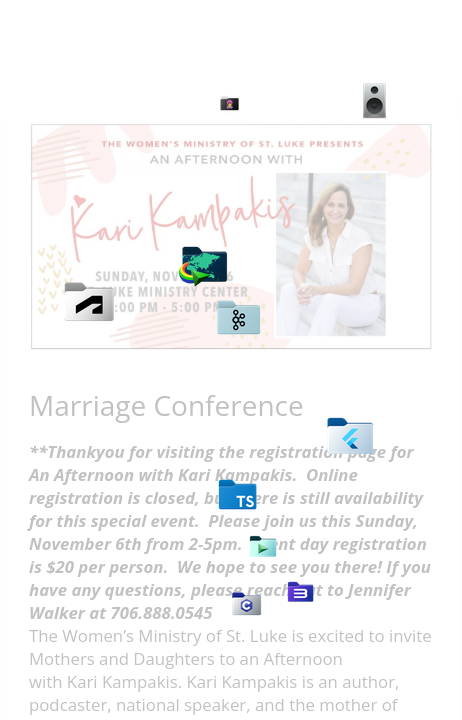 This screenshot has width=462, height=720. I want to click on typescript project folder, so click(237, 495).